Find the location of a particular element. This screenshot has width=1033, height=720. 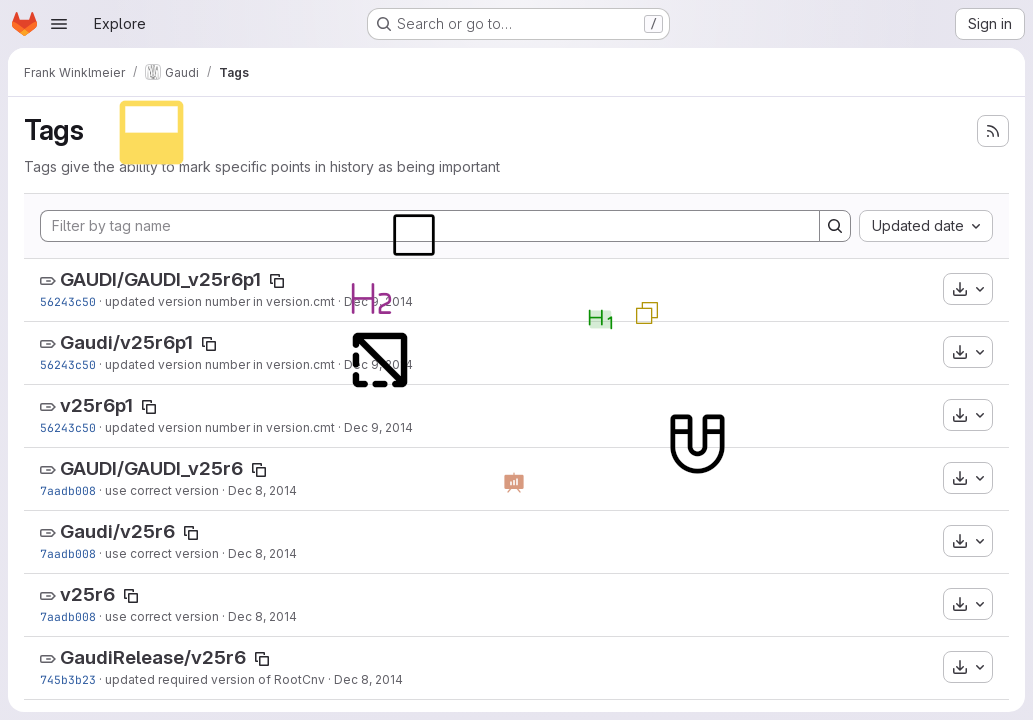

activate magnetic snap or alignment tool is located at coordinates (697, 441).